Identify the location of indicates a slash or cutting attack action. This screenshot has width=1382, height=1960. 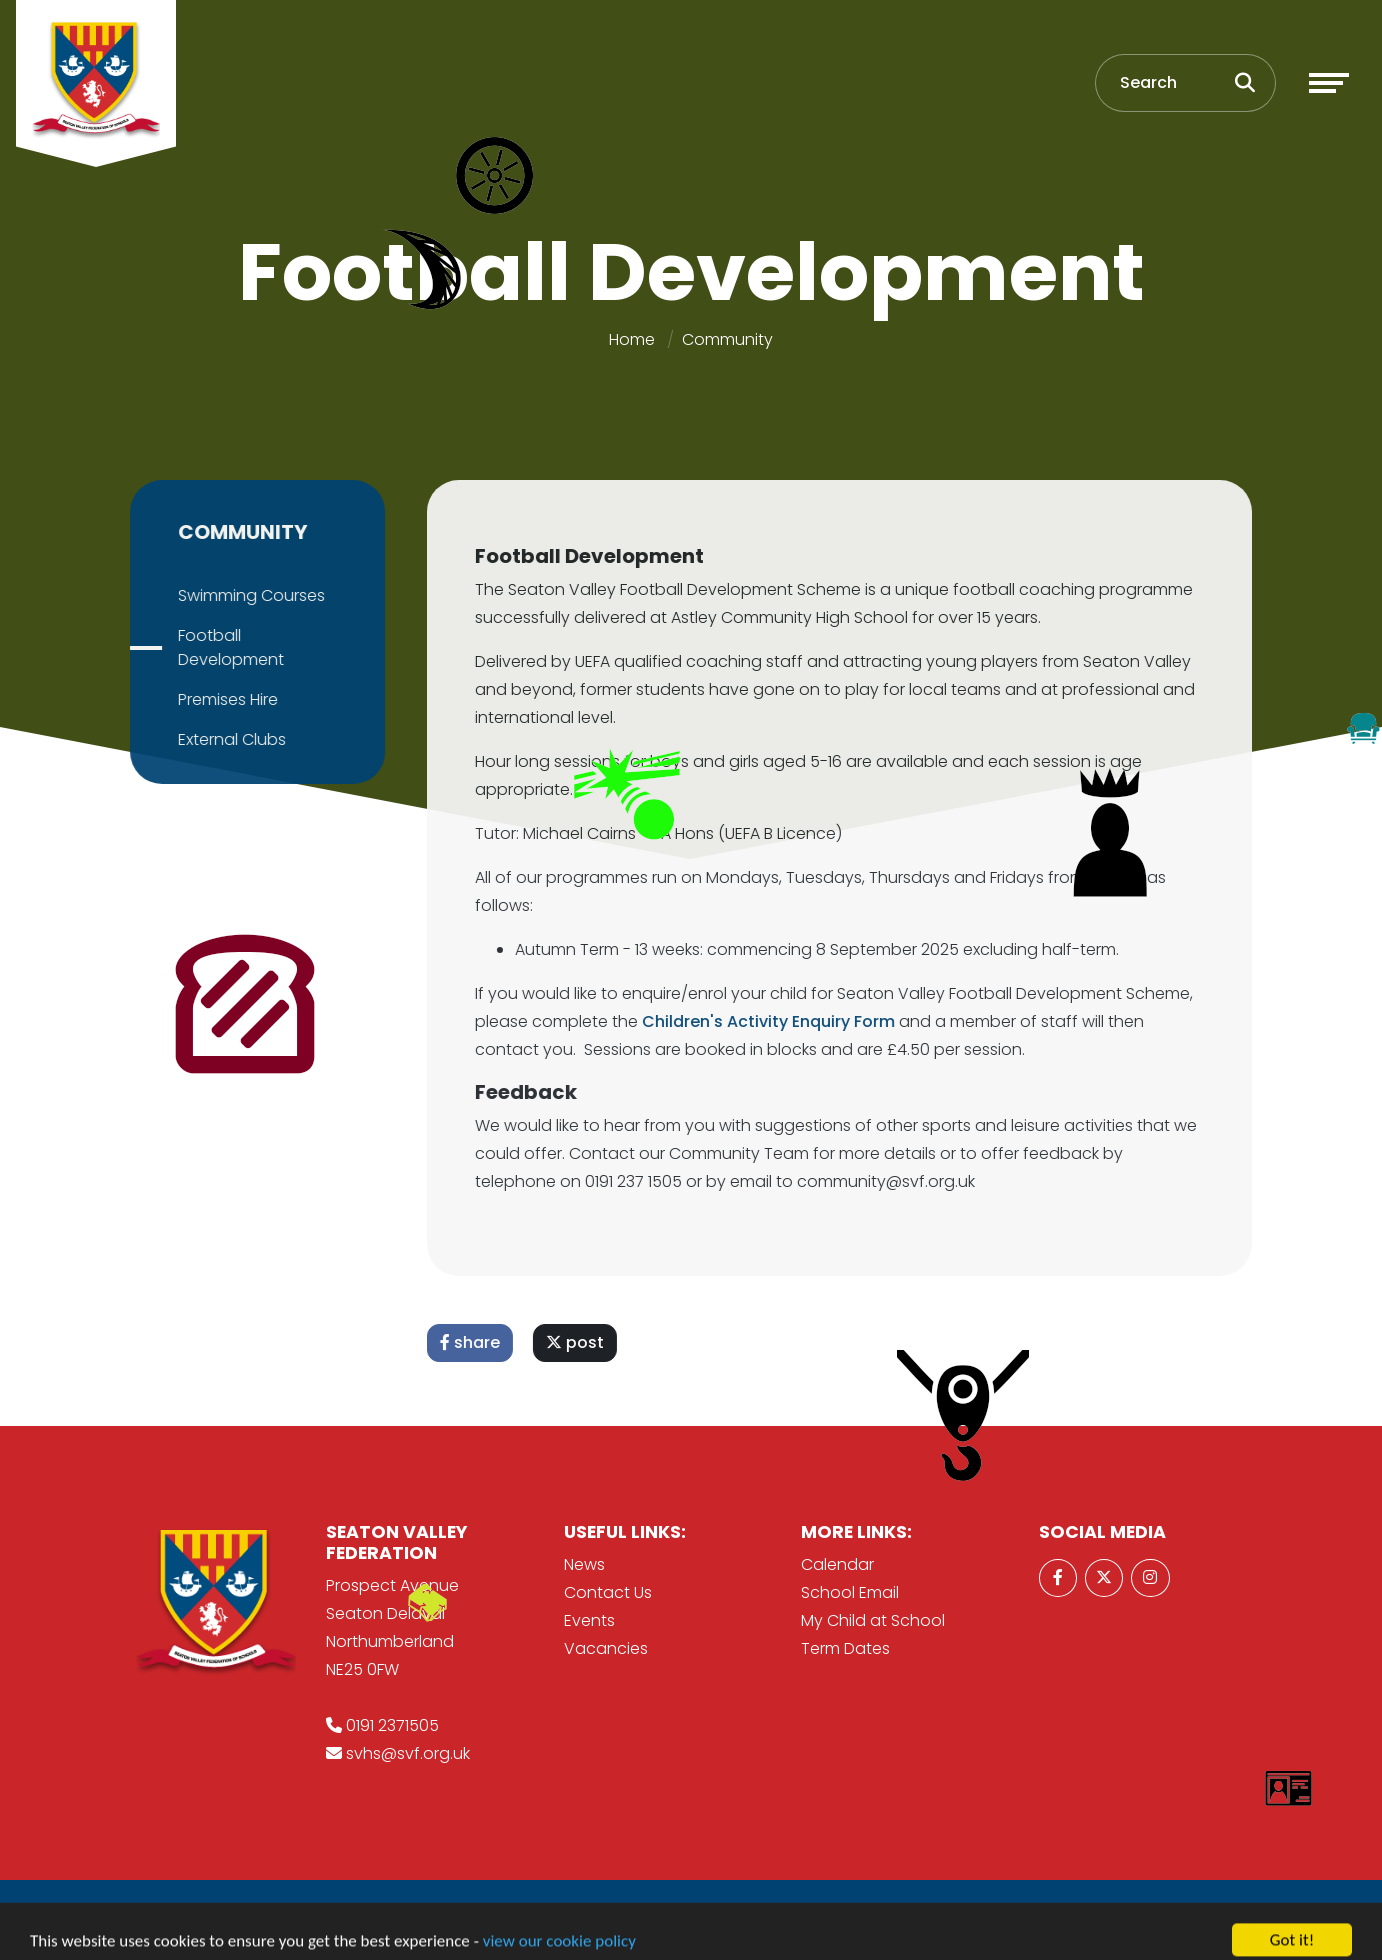
(423, 270).